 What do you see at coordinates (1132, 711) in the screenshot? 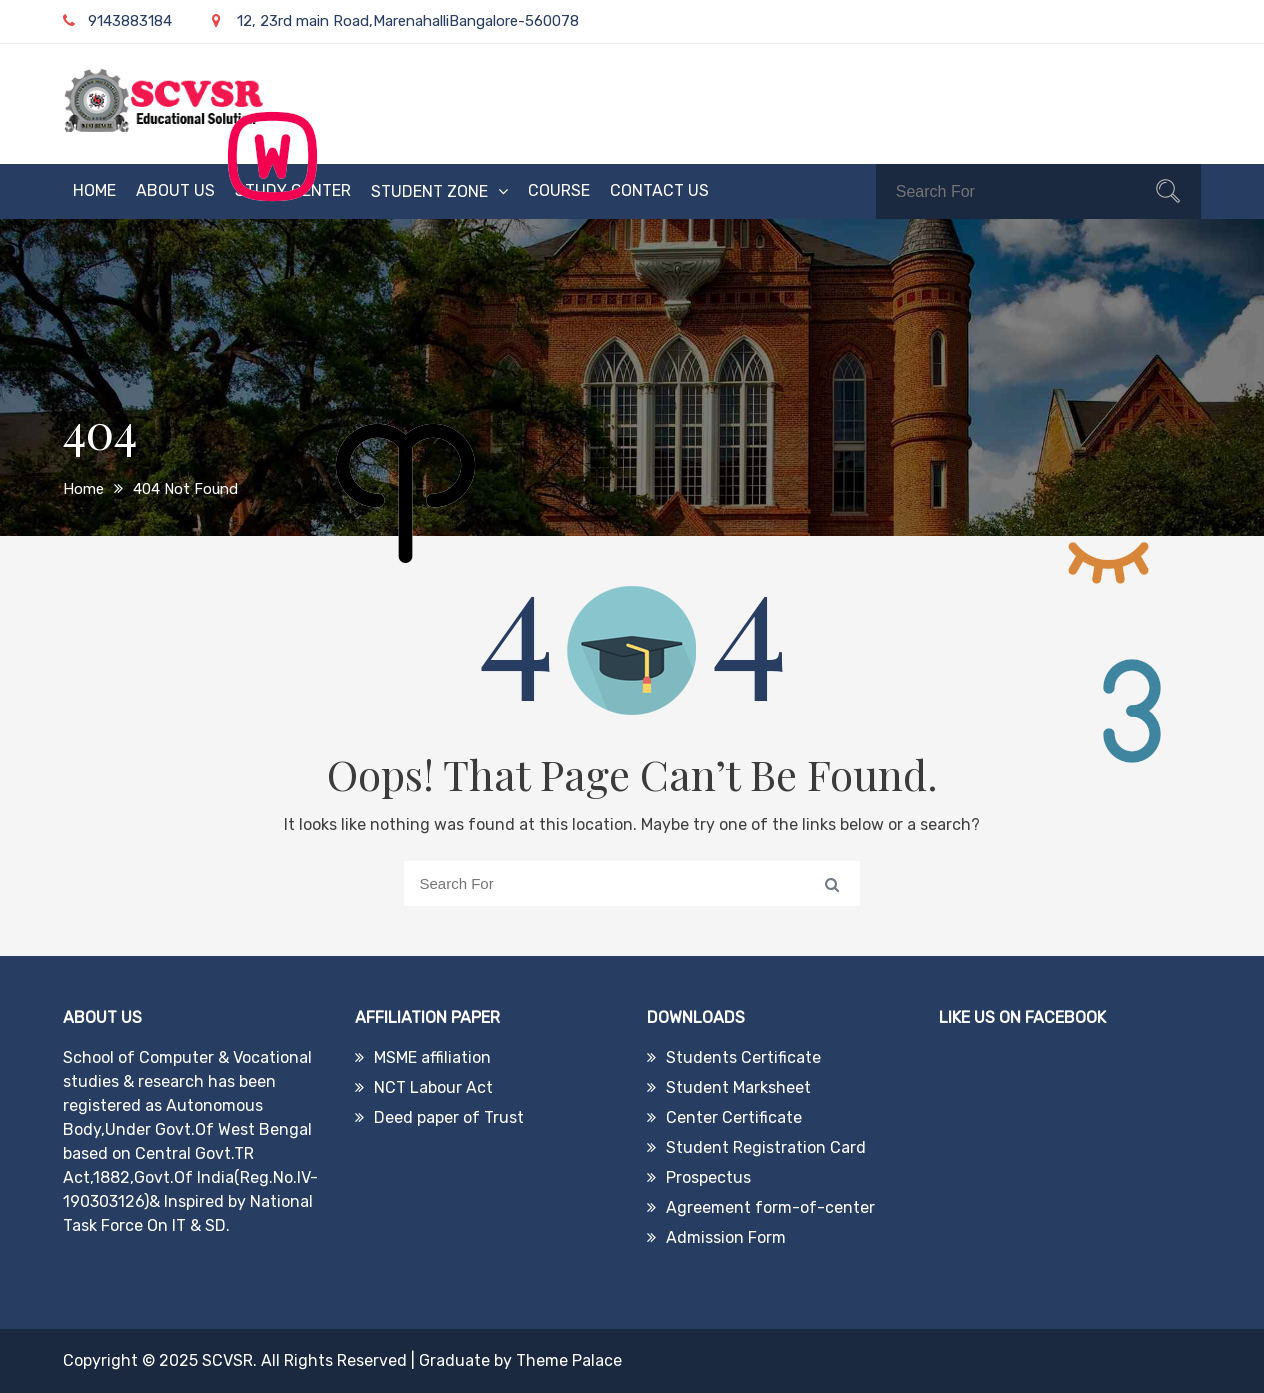
I see `indicates step 3 in a multi-step process` at bounding box center [1132, 711].